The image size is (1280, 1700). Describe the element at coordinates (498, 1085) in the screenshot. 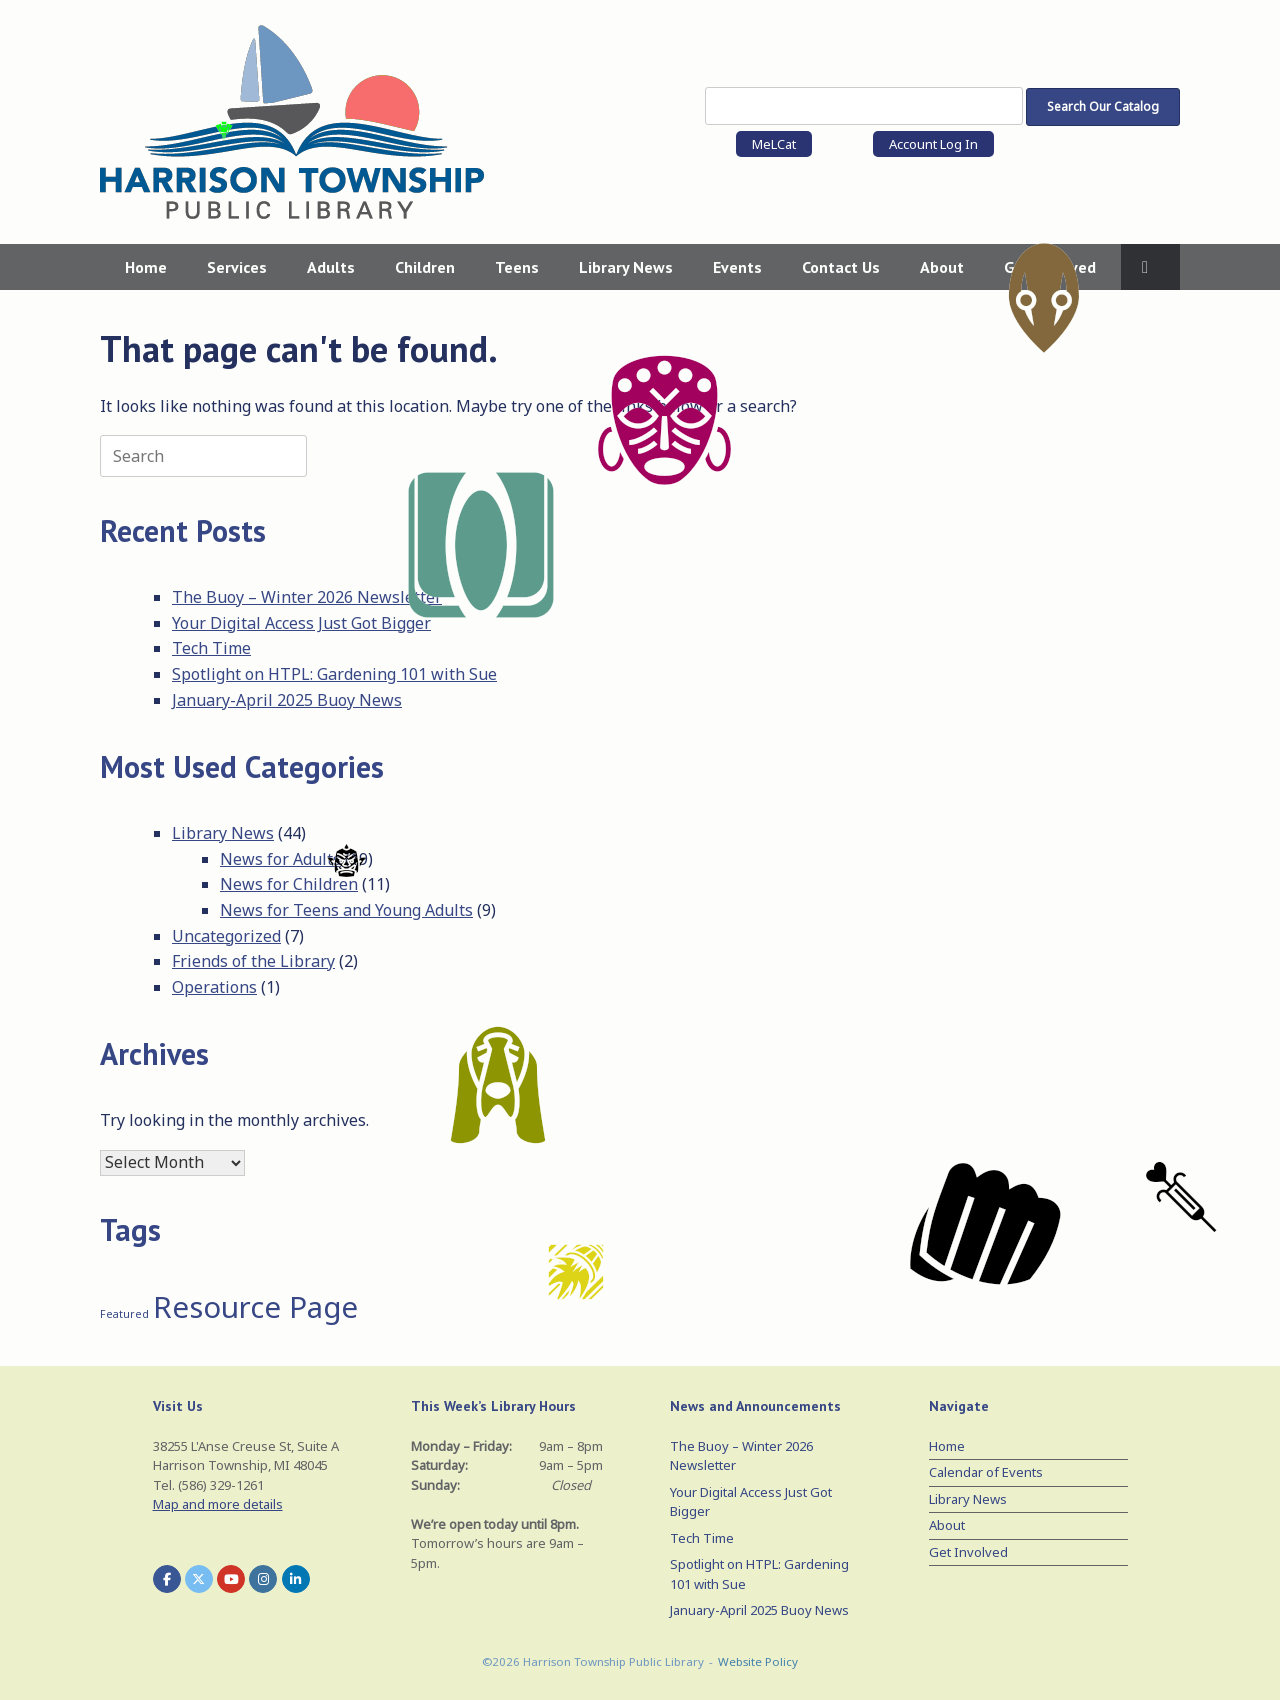

I see `select basset hound as your pet avatar` at that location.